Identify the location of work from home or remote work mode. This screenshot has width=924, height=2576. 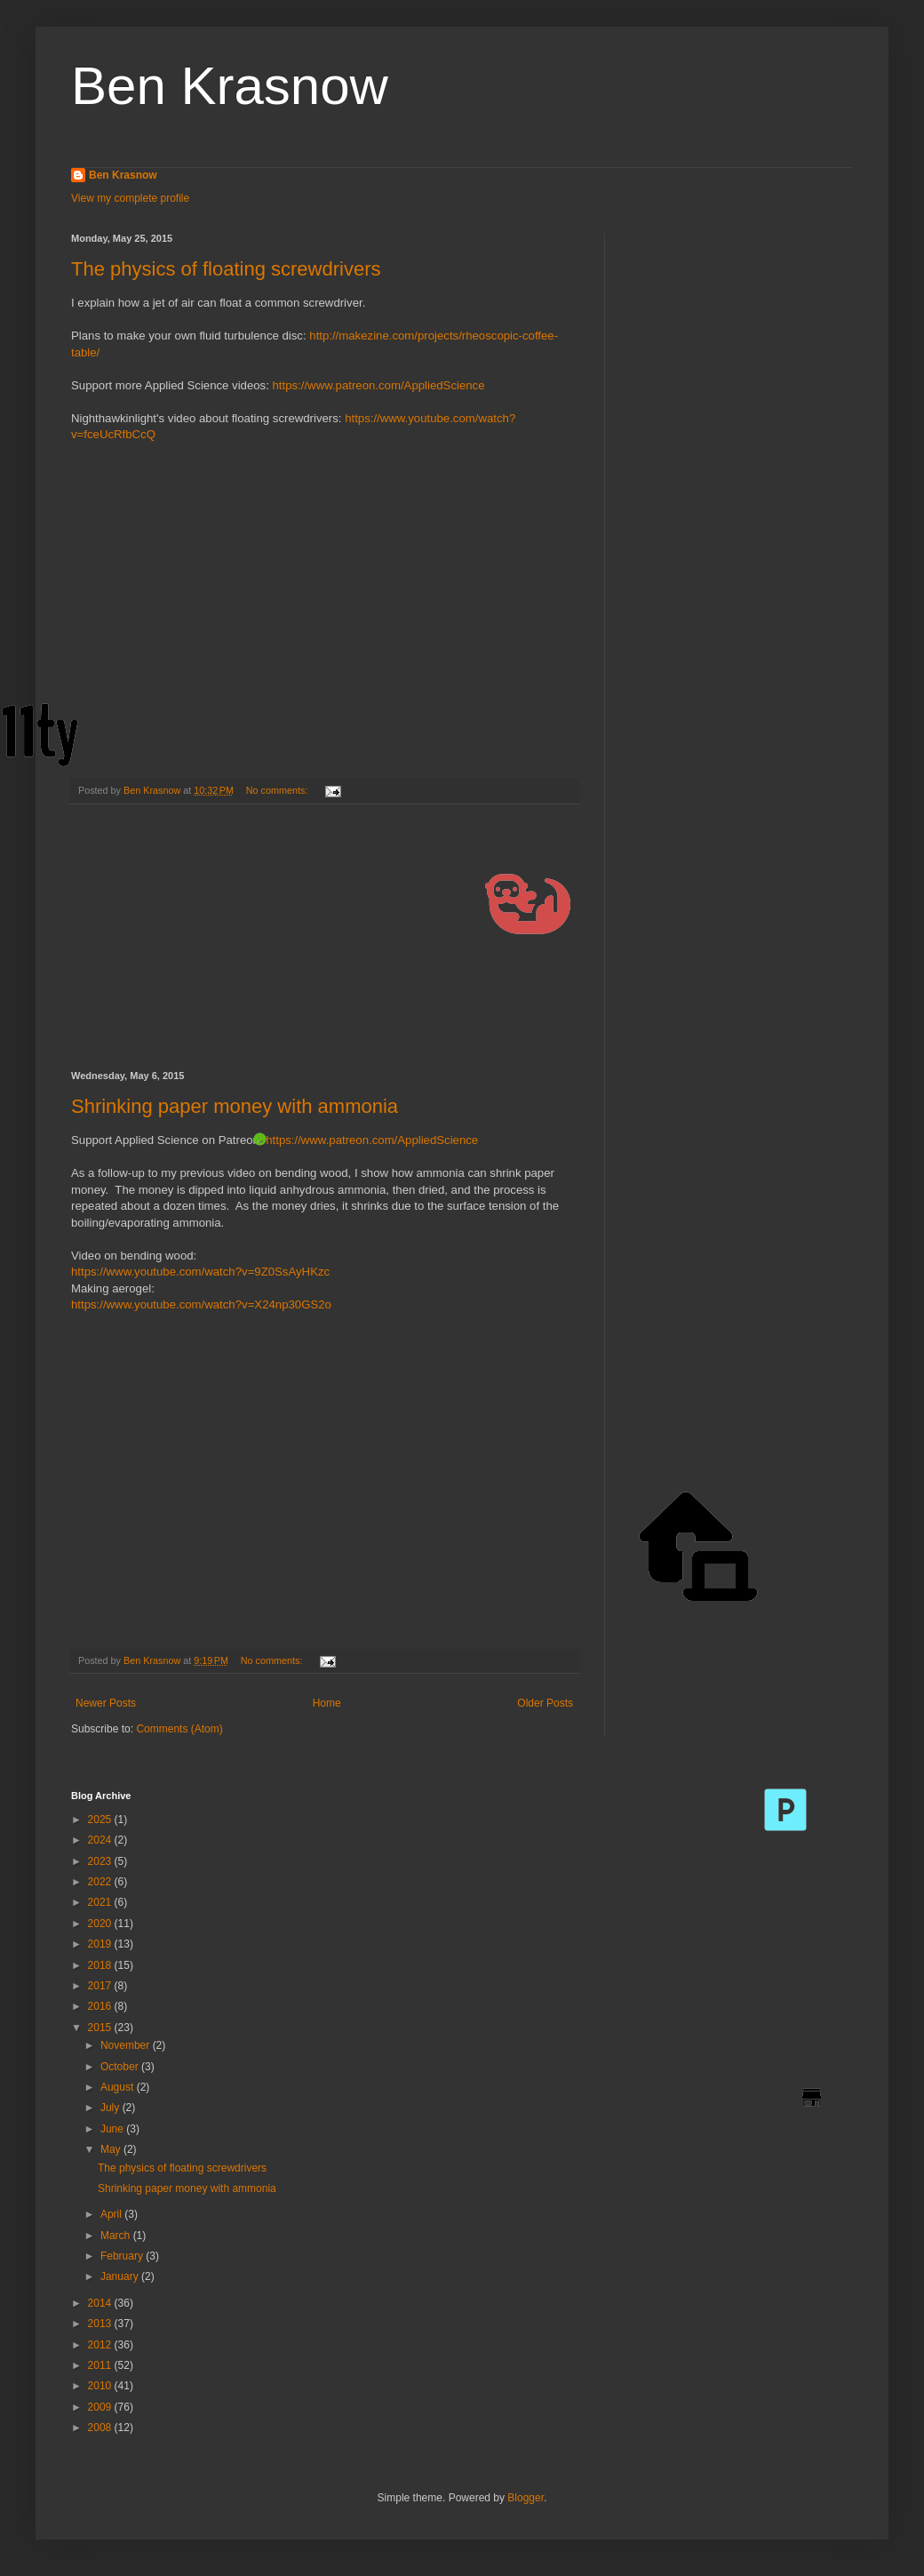
(698, 1545).